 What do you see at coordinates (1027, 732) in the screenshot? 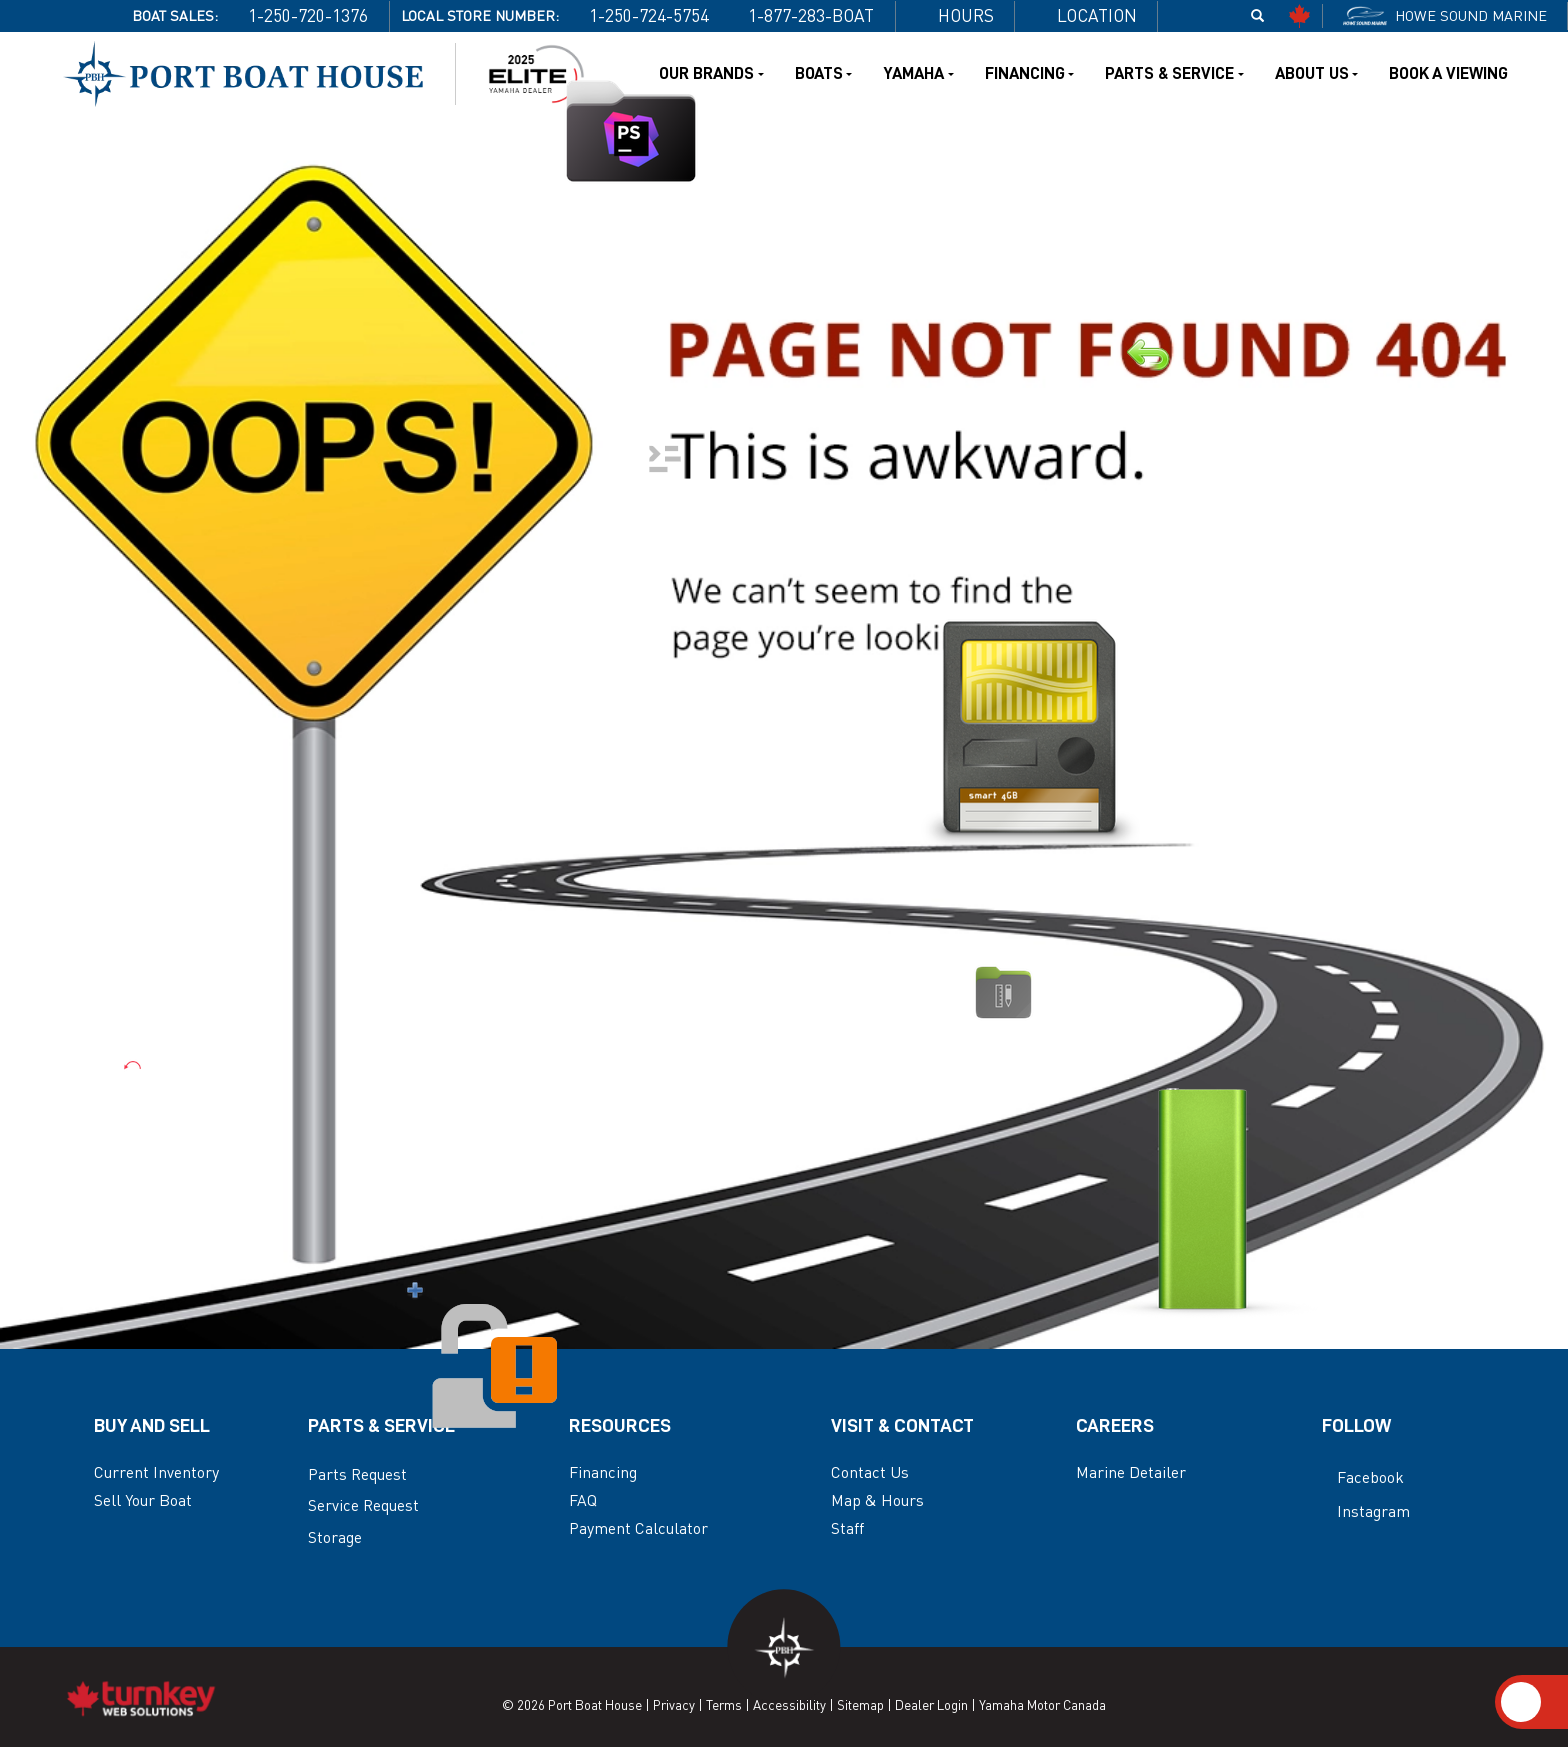
I see `access removable flash storage device` at bounding box center [1027, 732].